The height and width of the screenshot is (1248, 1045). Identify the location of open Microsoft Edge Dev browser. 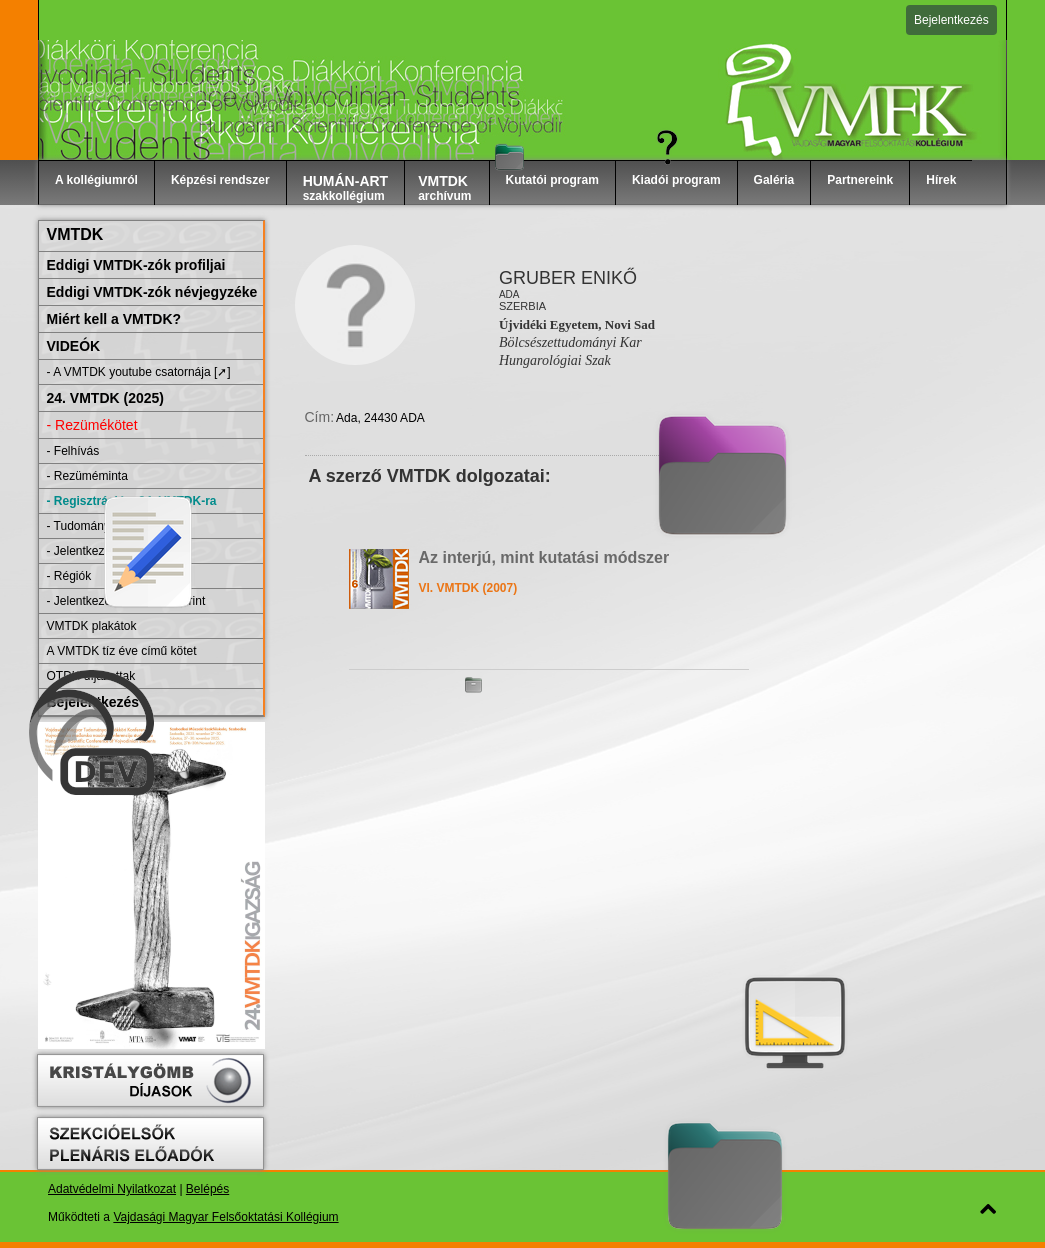
(91, 732).